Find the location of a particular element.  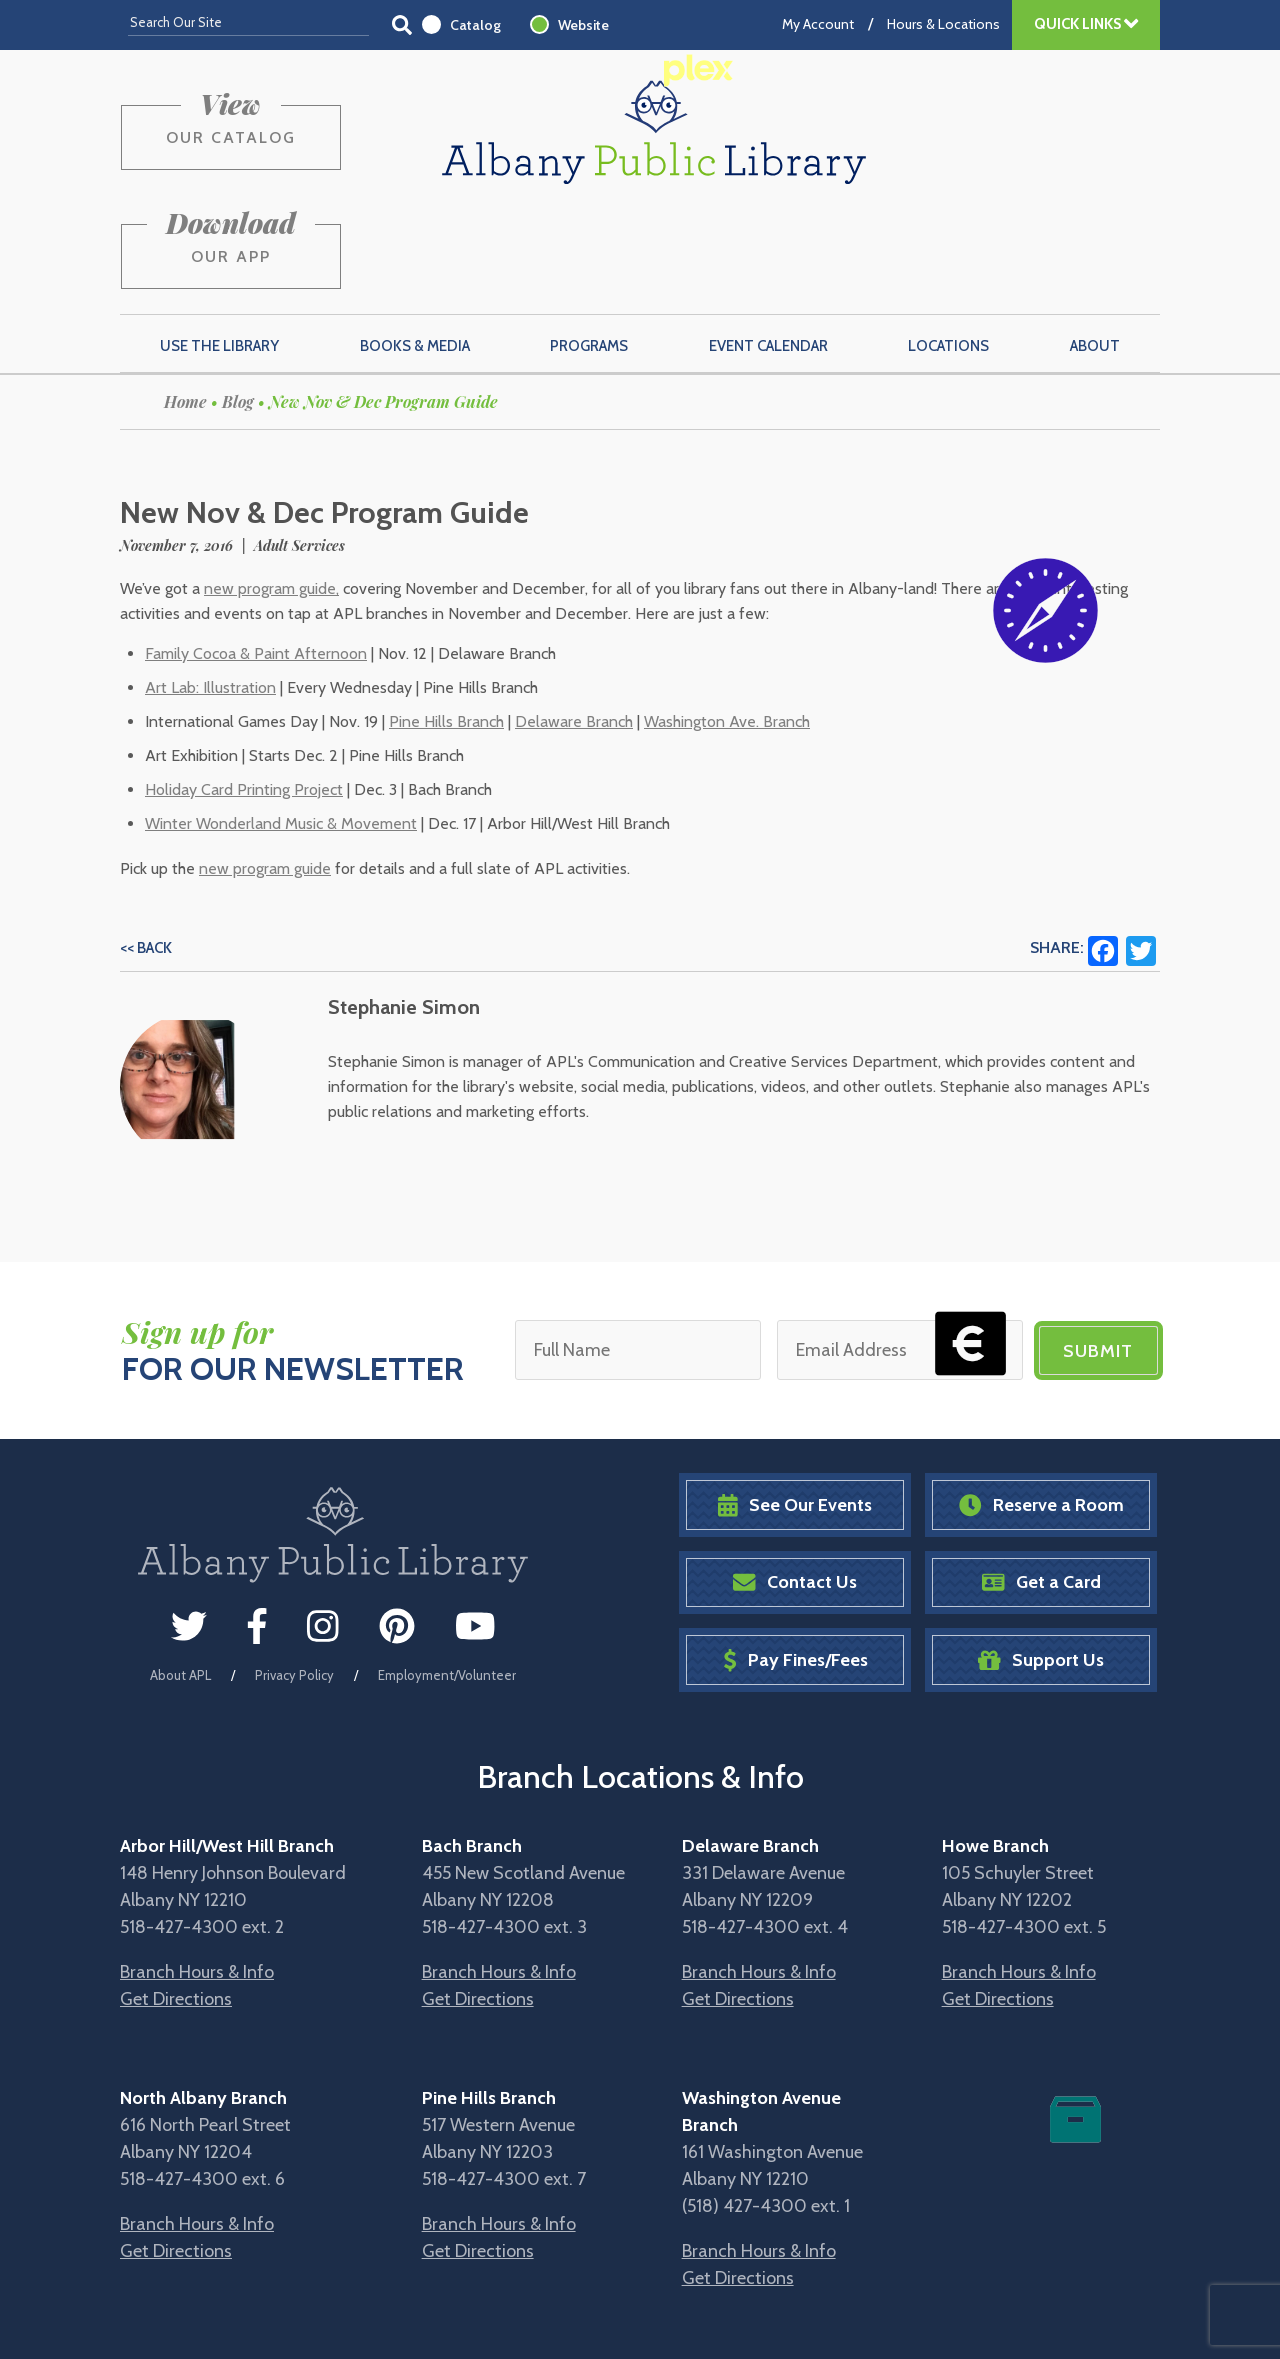

open the Plex media streaming app is located at coordinates (698, 70).